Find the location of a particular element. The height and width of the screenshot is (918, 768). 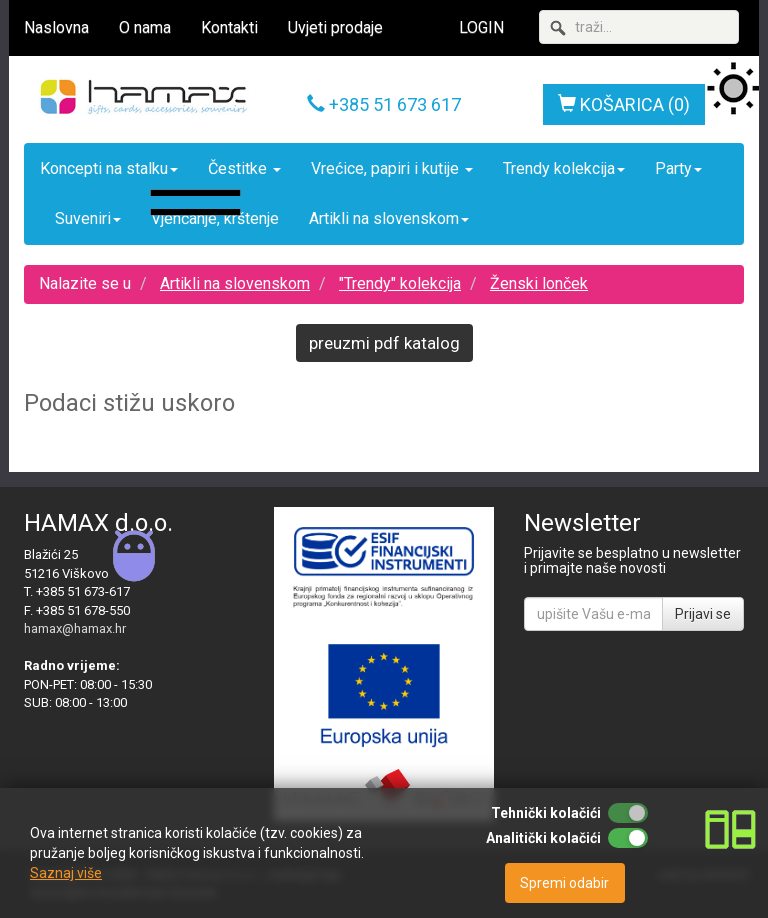

drag to reorder or rearrange items is located at coordinates (195, 202).